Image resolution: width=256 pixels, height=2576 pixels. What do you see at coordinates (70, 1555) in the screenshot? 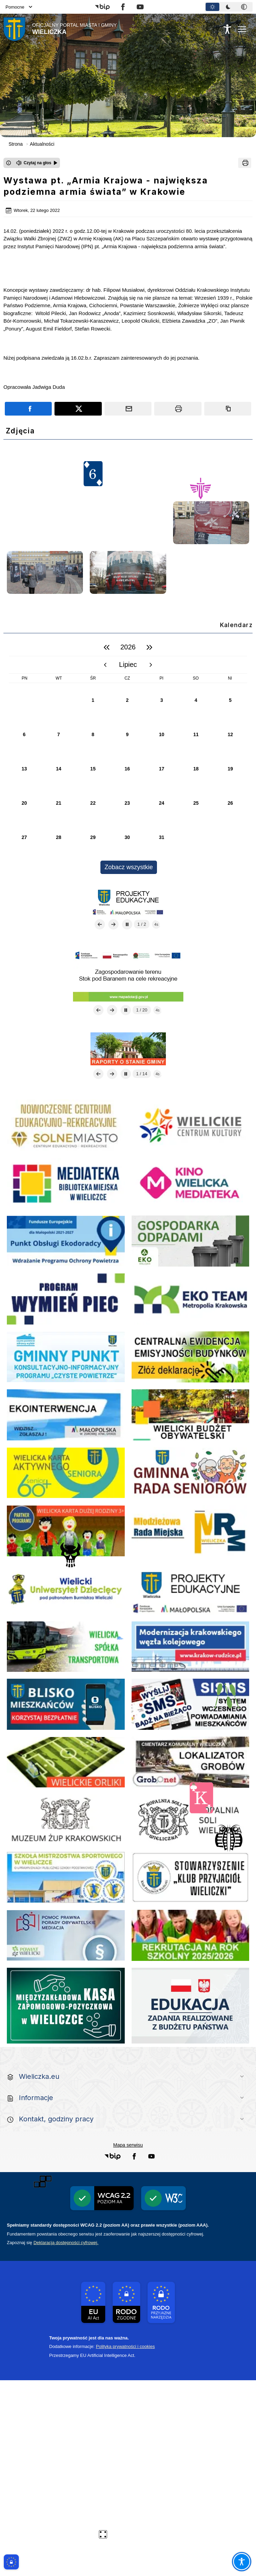
I see `select demon or undead character class` at bounding box center [70, 1555].